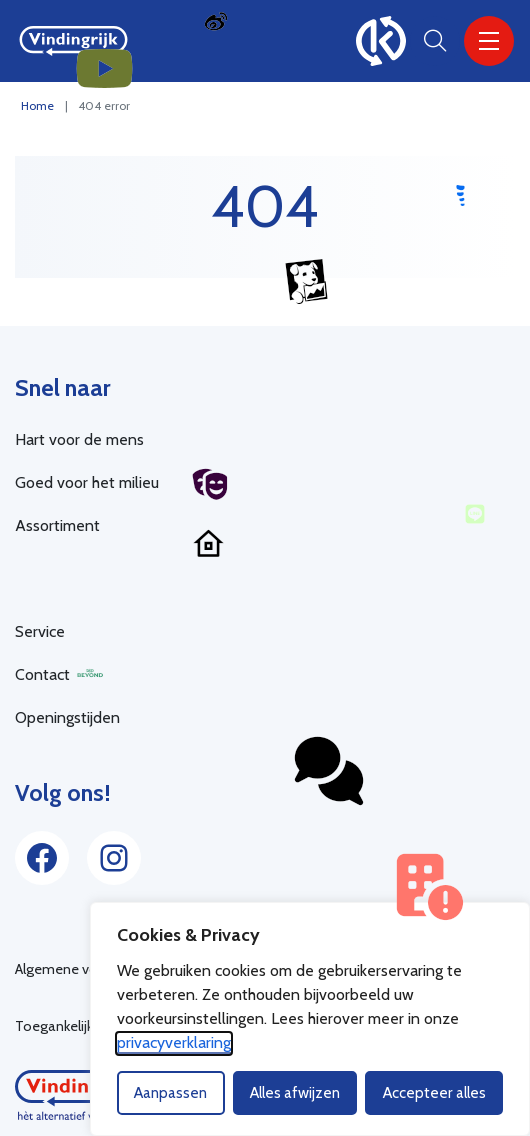  Describe the element at coordinates (475, 514) in the screenshot. I see `open the LINE messaging app` at that location.